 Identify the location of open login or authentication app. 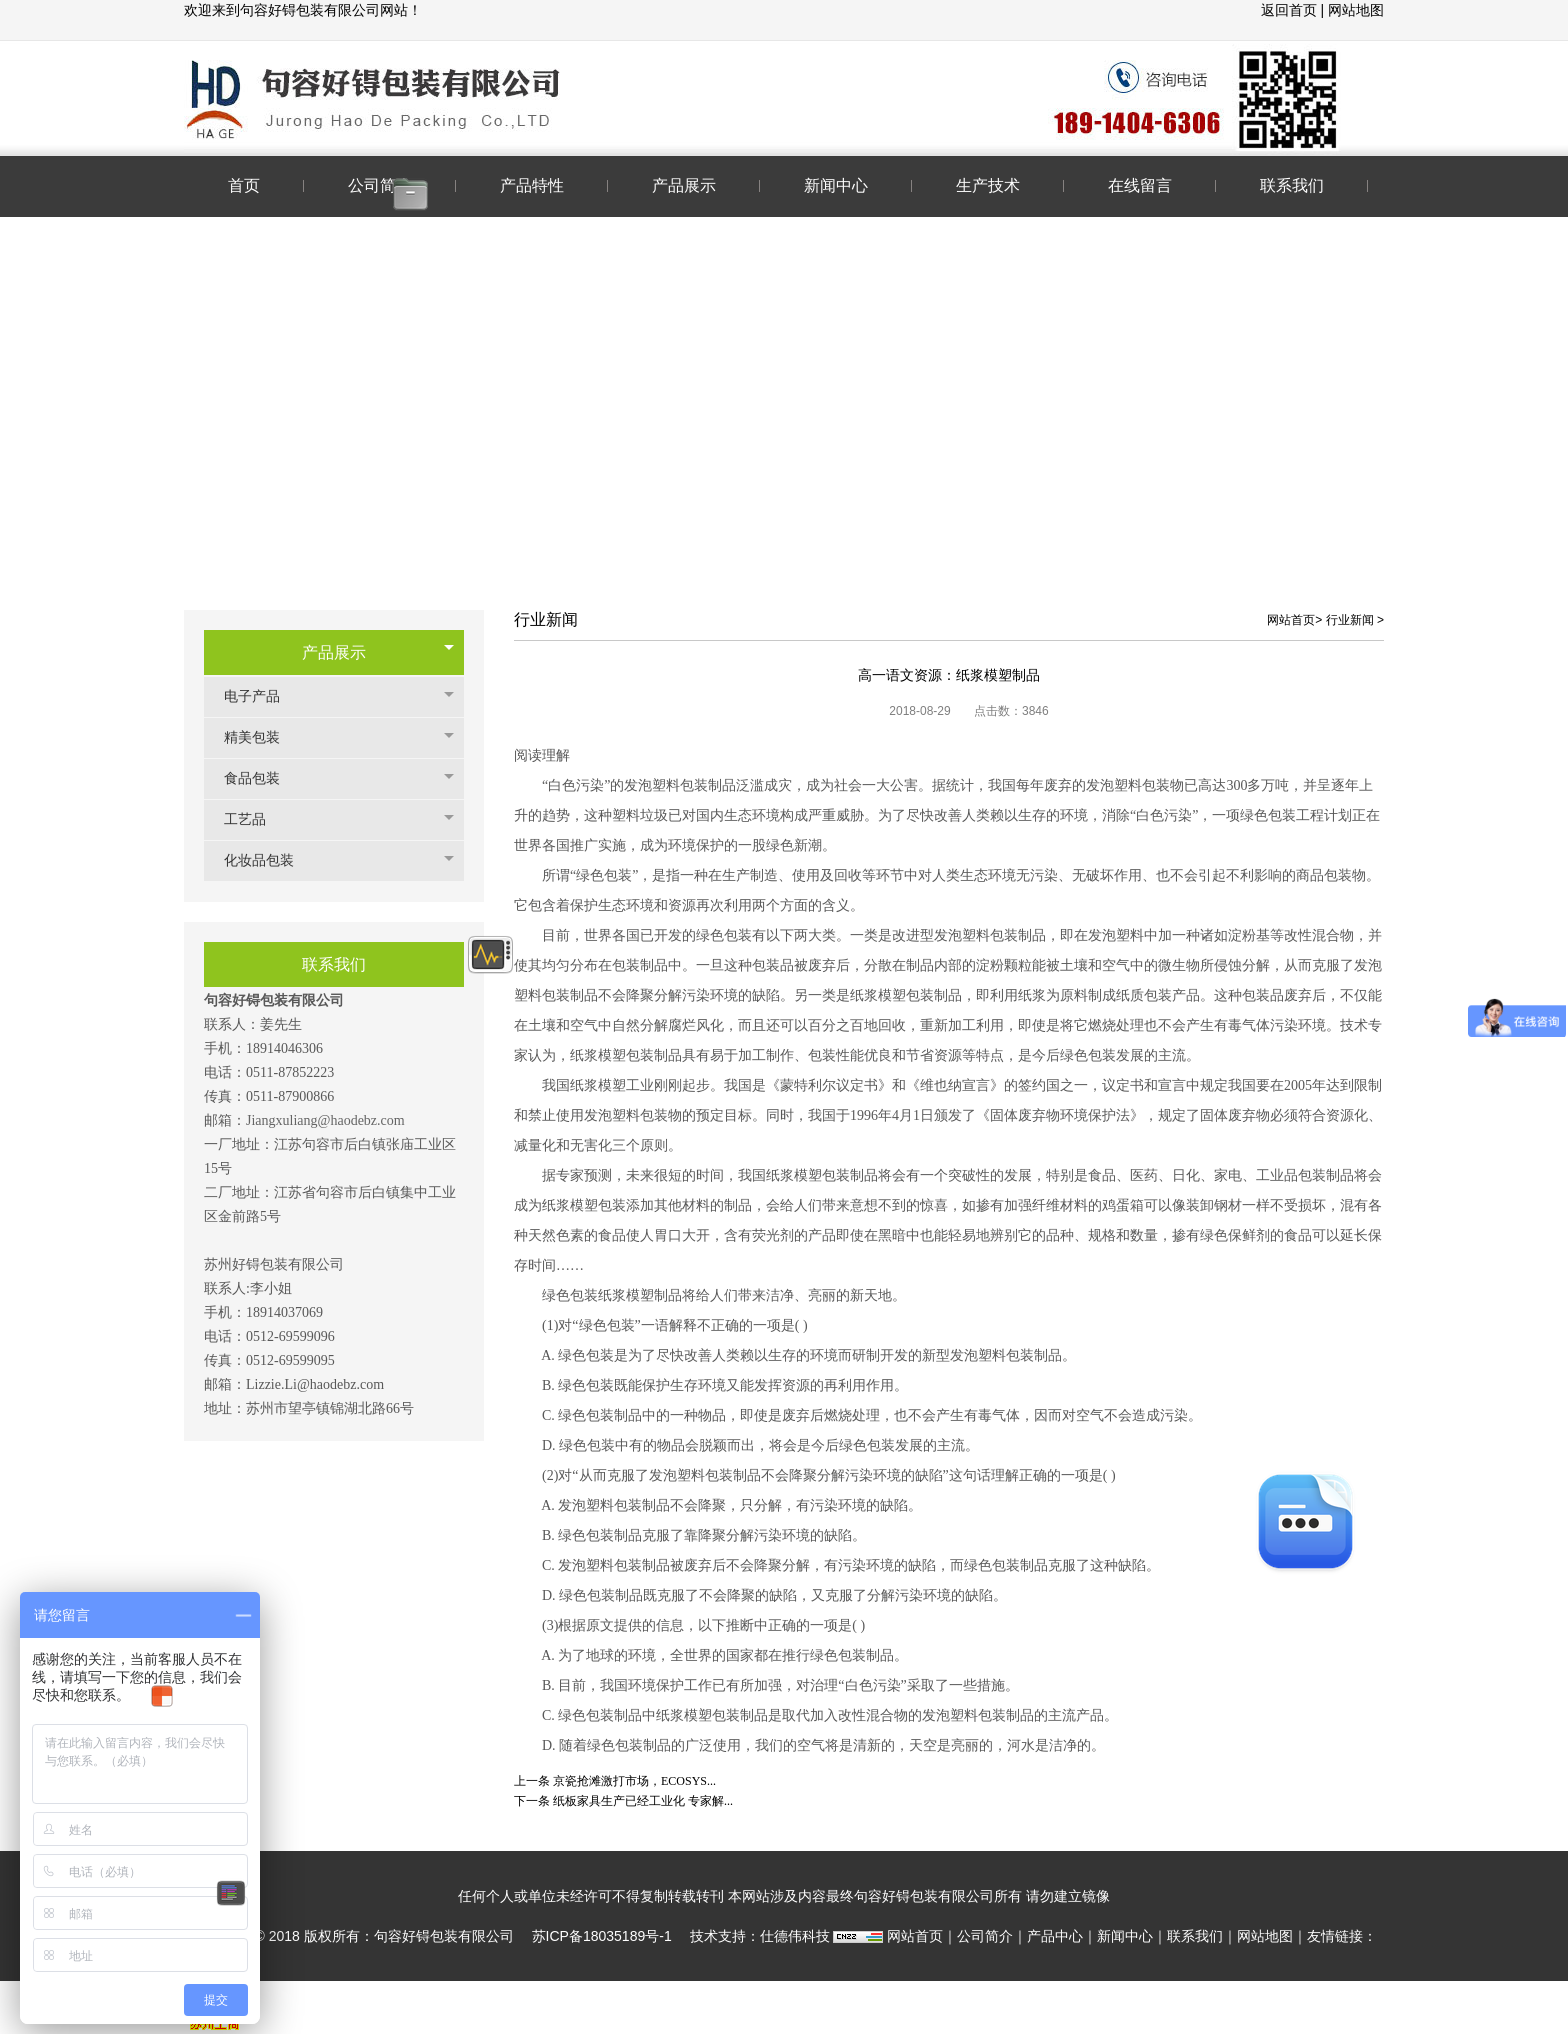
(1305, 1521).